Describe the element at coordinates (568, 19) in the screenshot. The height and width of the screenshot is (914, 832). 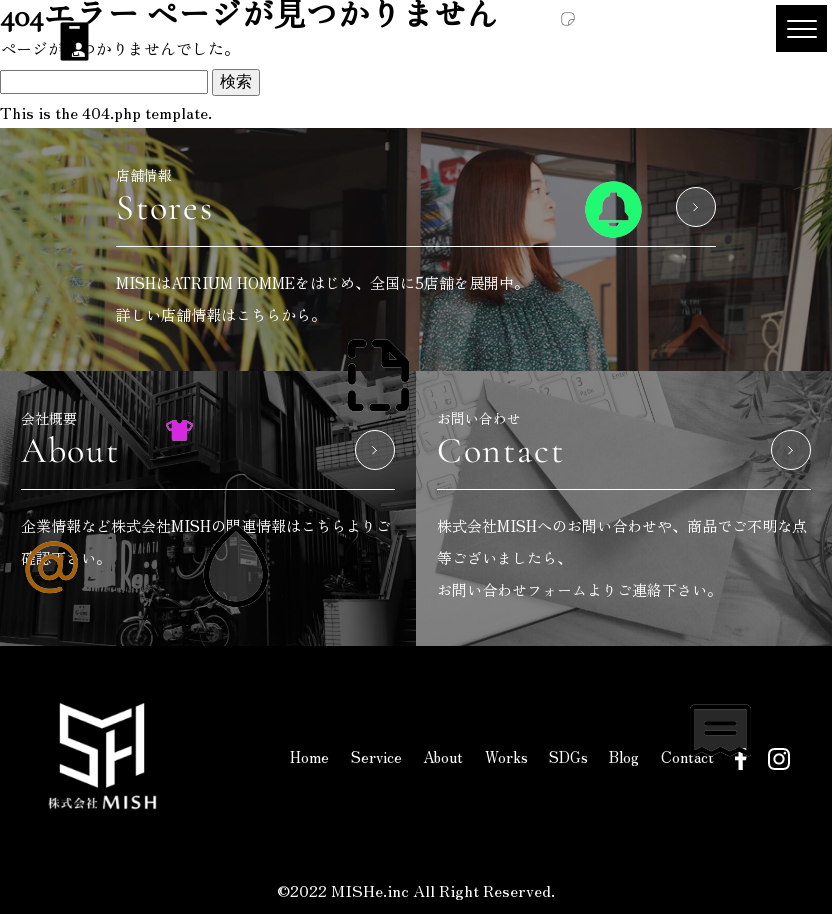
I see `add a sticker to your message` at that location.